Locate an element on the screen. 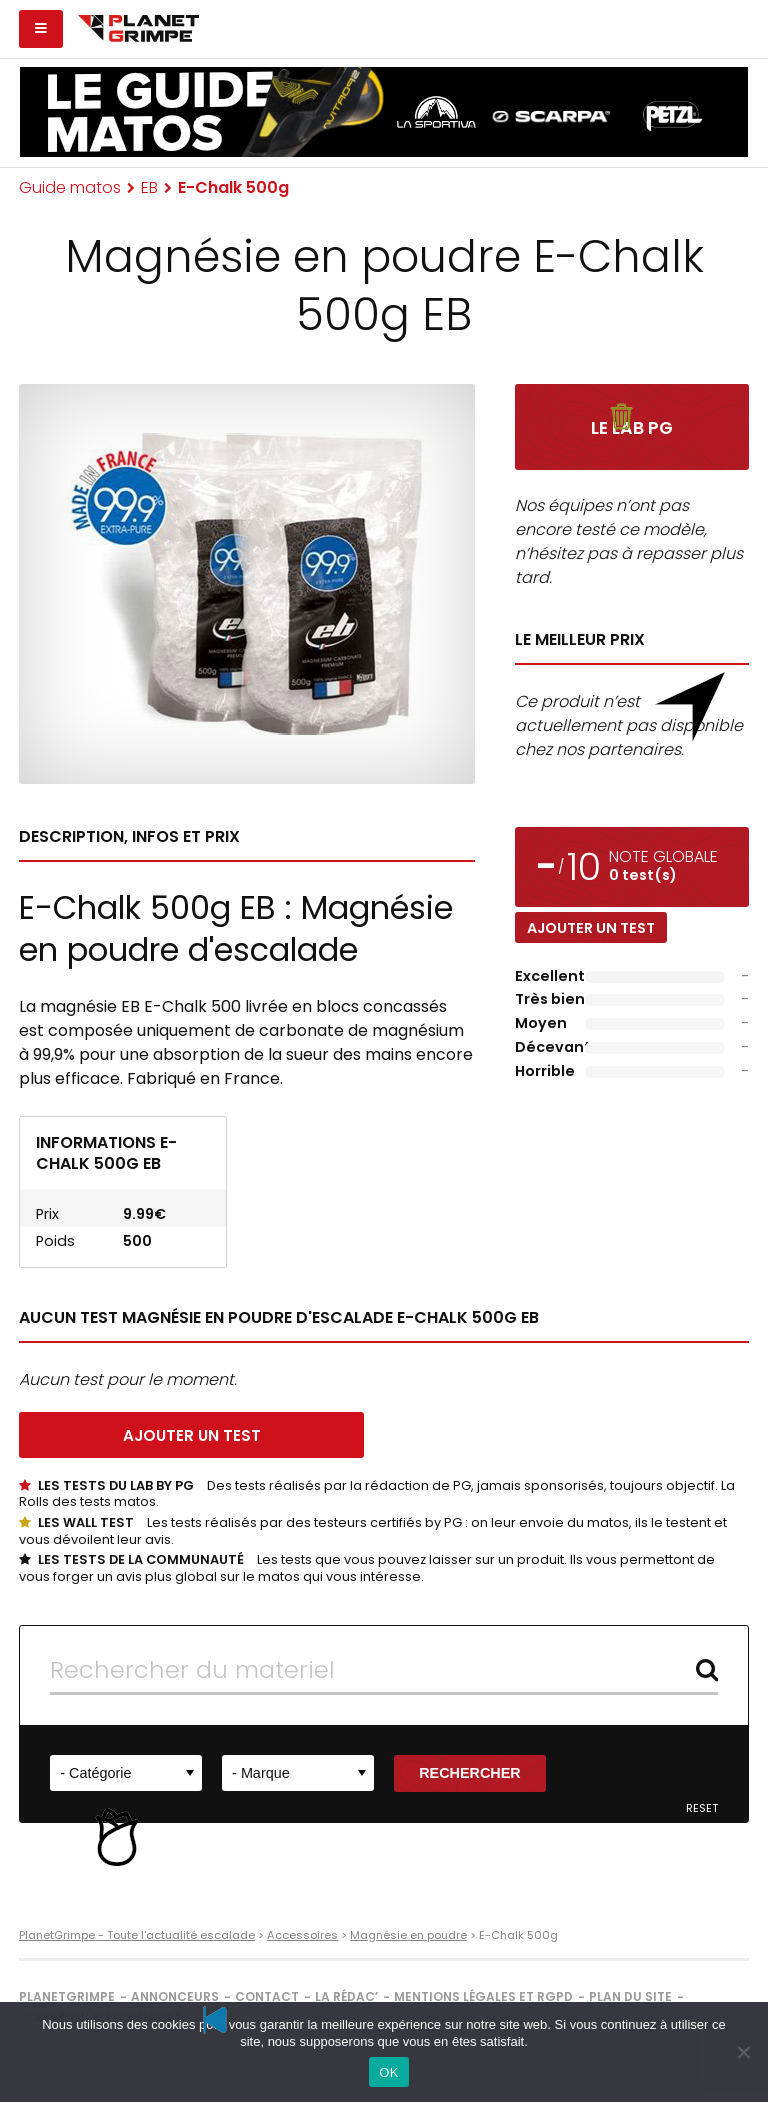  navigate to current location is located at coordinates (690, 707).